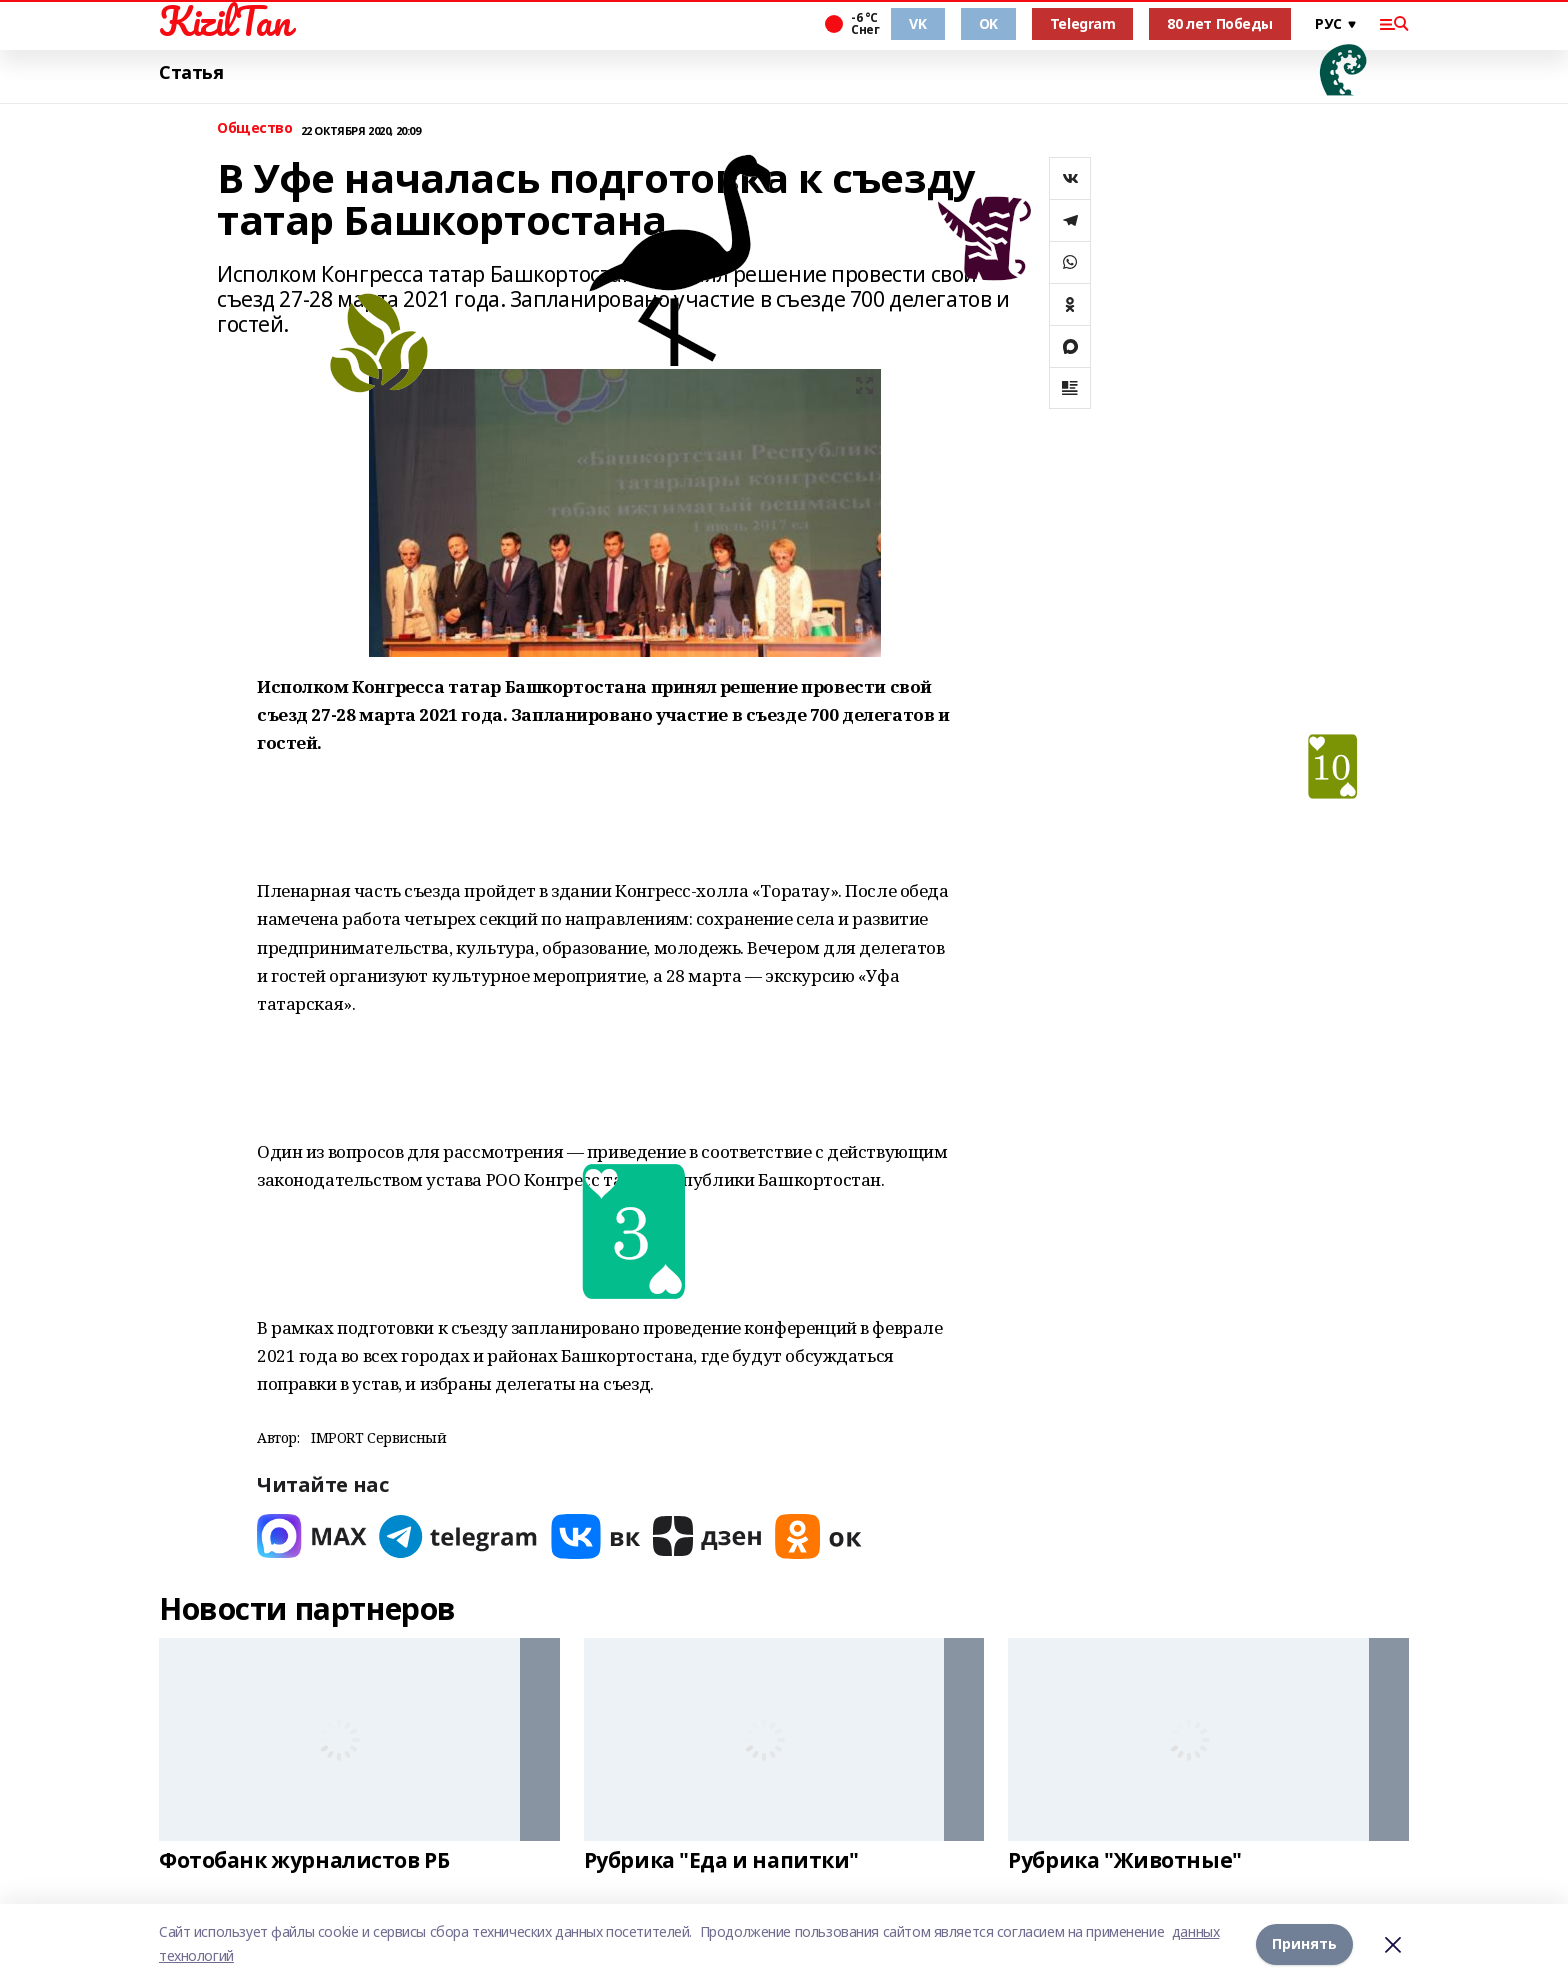  I want to click on decorative flamingo icon for tropical or summer-themed content, so click(680, 260).